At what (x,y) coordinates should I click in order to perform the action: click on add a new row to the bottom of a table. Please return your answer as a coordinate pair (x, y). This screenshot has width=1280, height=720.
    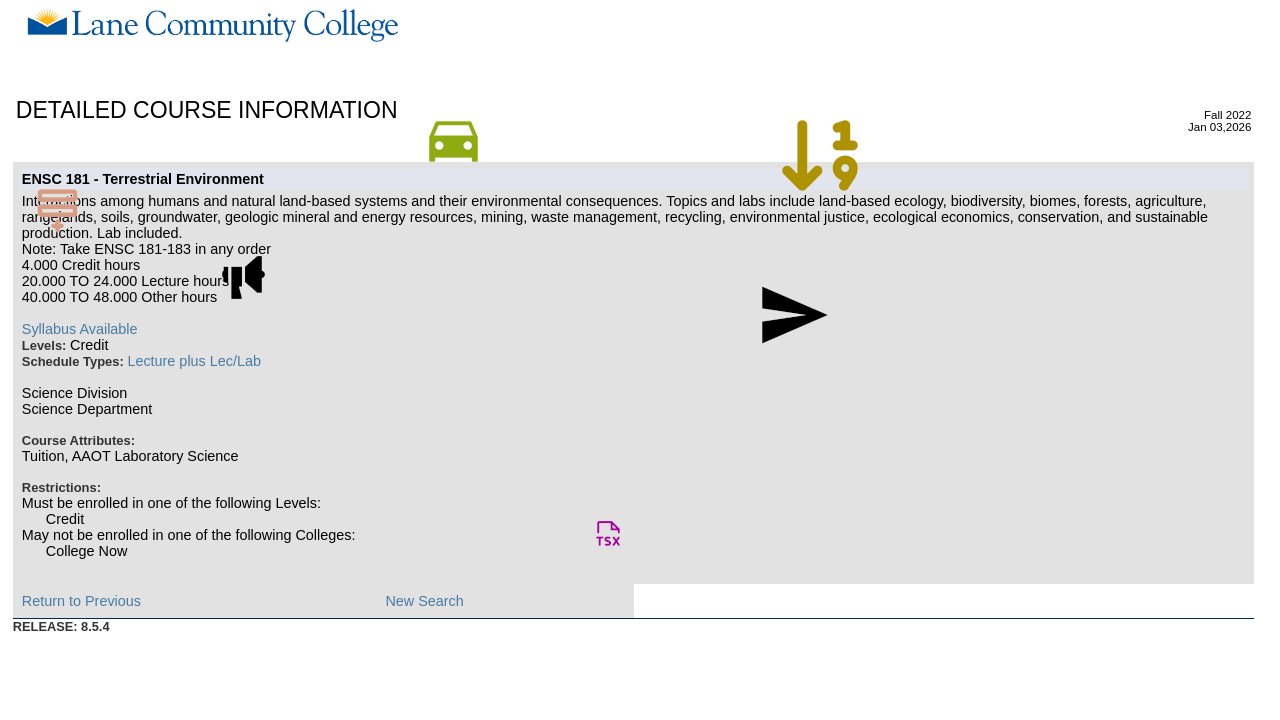
    Looking at the image, I should click on (57, 207).